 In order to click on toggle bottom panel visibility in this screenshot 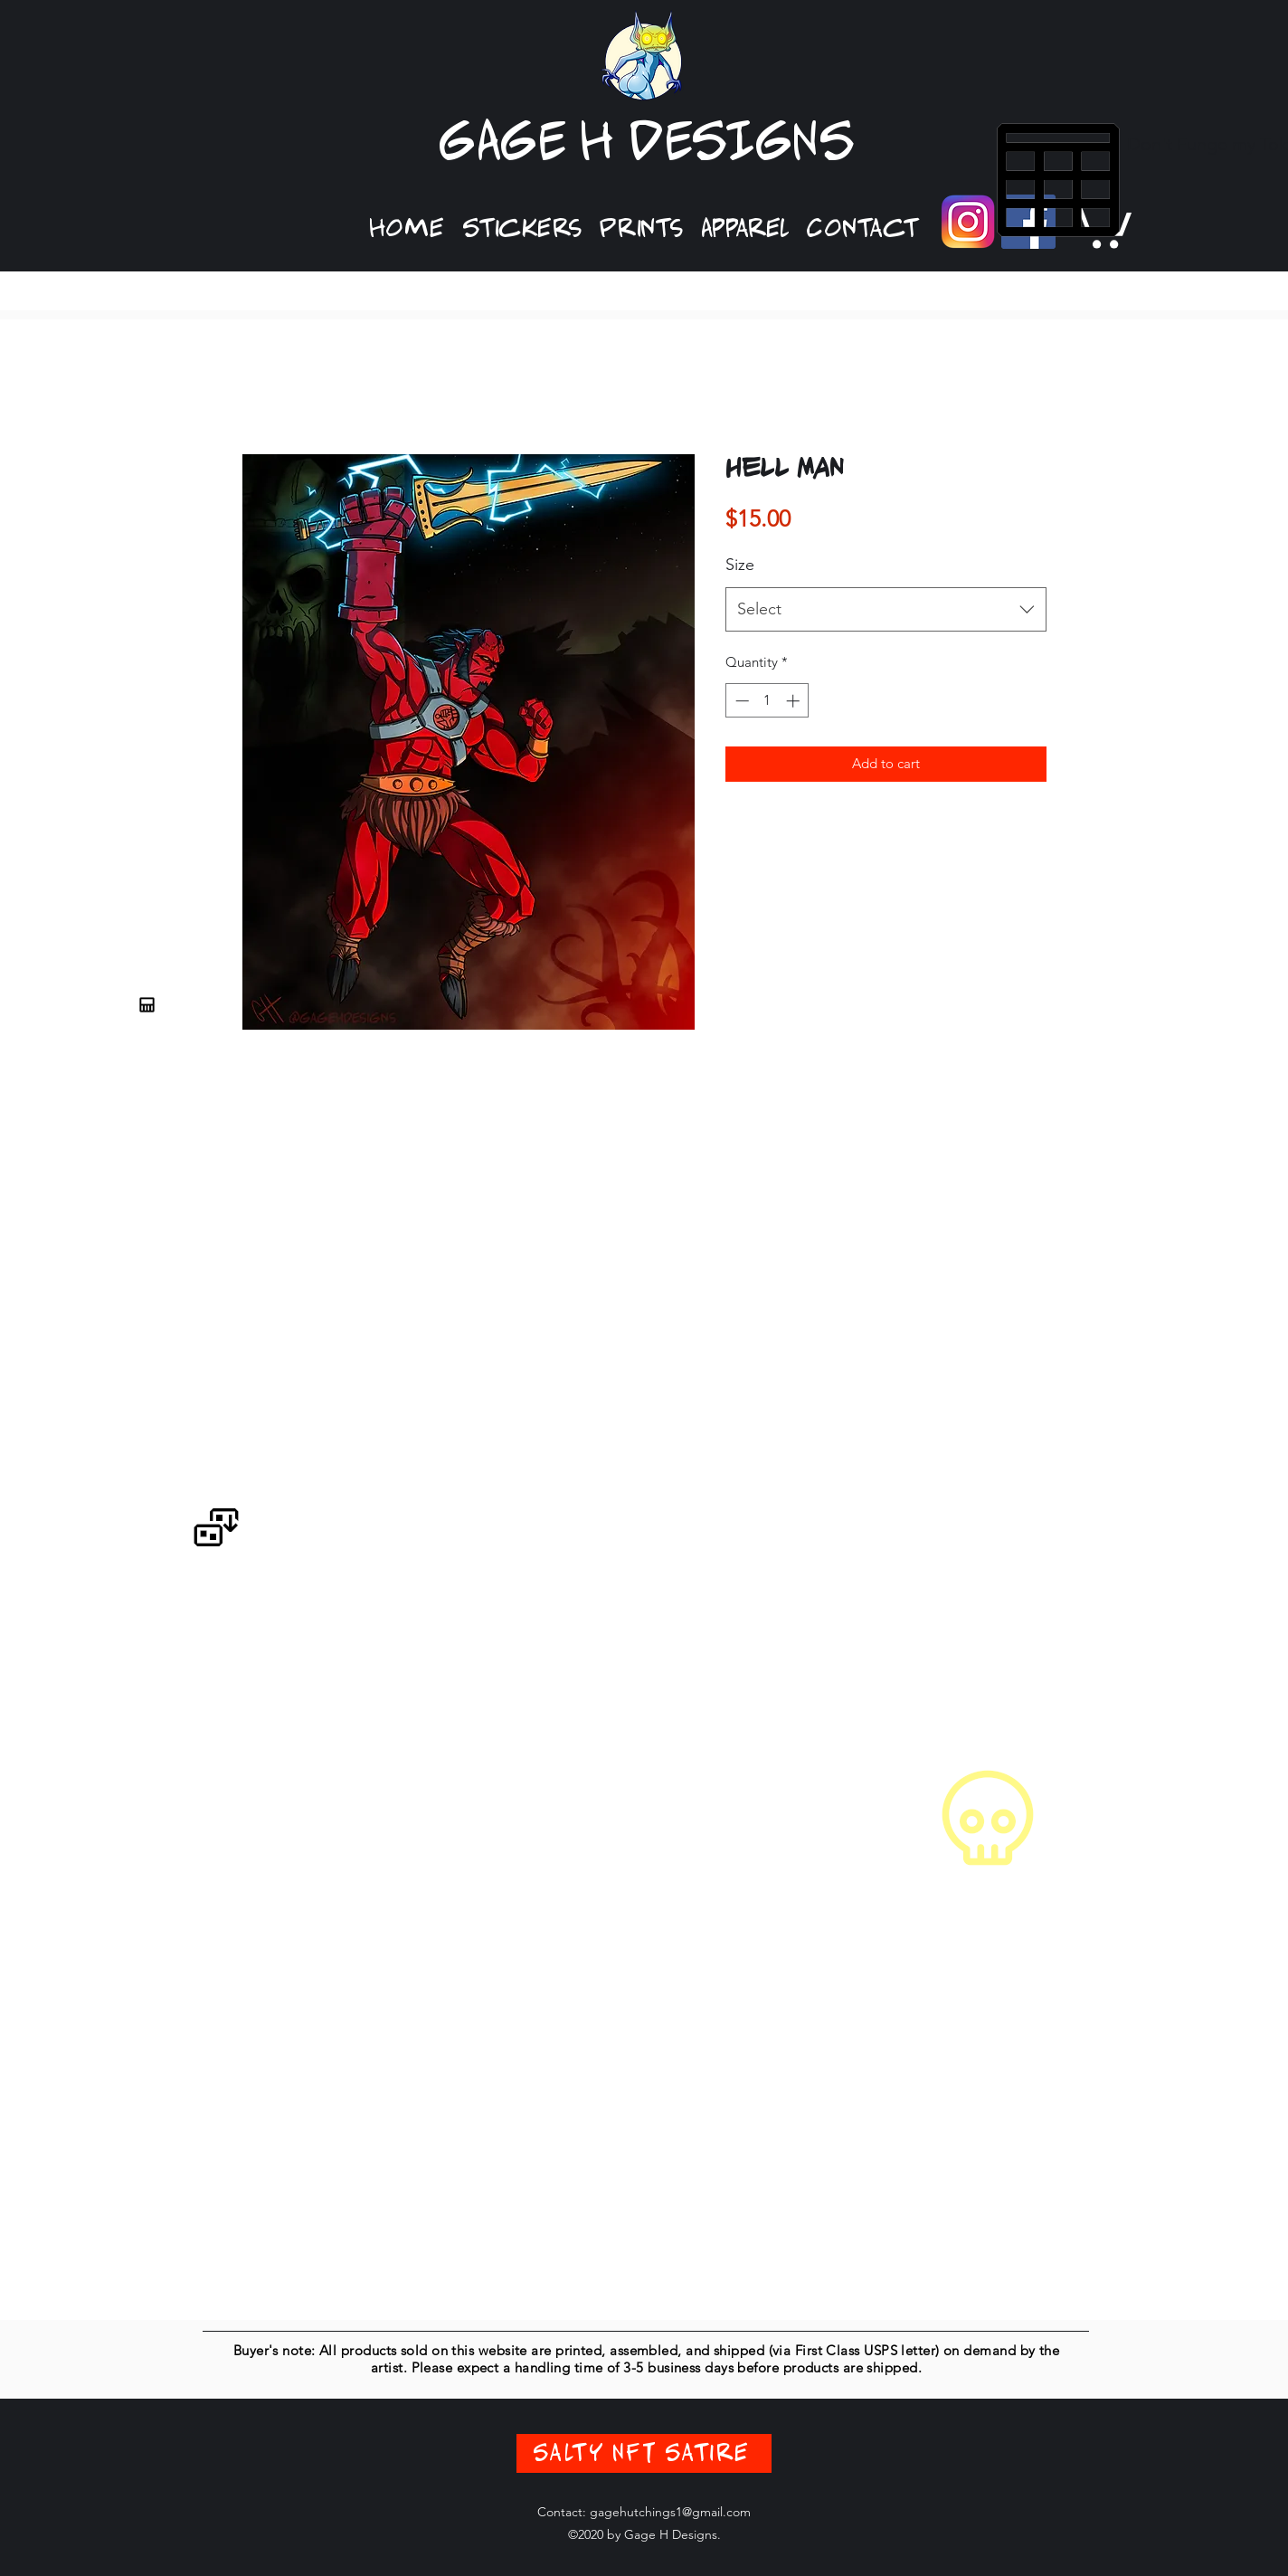, I will do `click(147, 1004)`.